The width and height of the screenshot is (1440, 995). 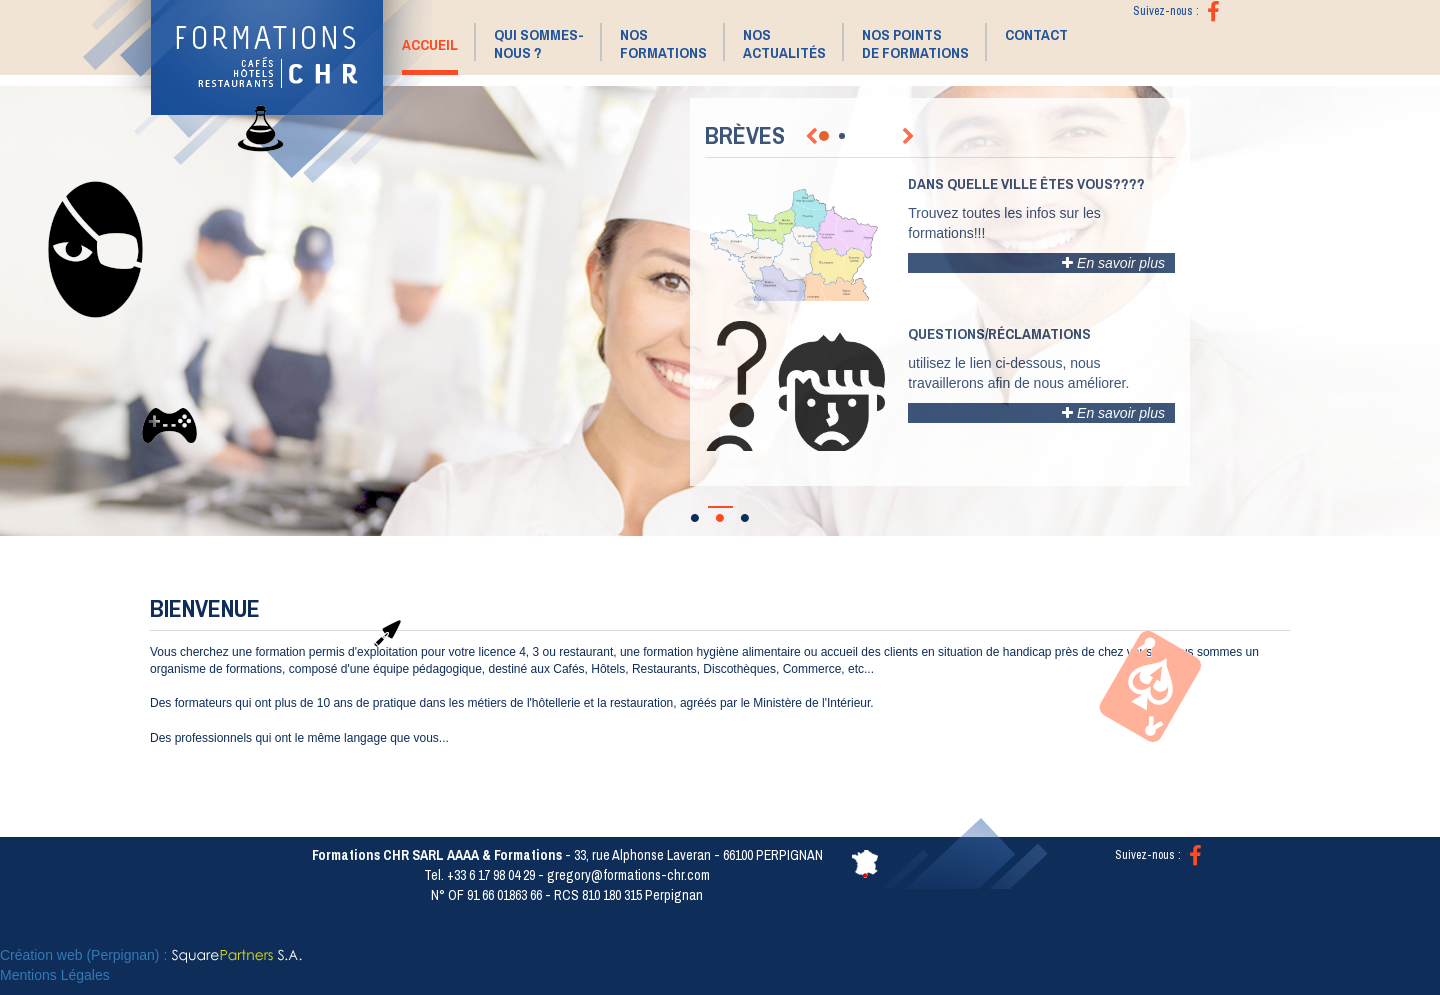 I want to click on access gardening or landscaping tools, so click(x=387, y=633).